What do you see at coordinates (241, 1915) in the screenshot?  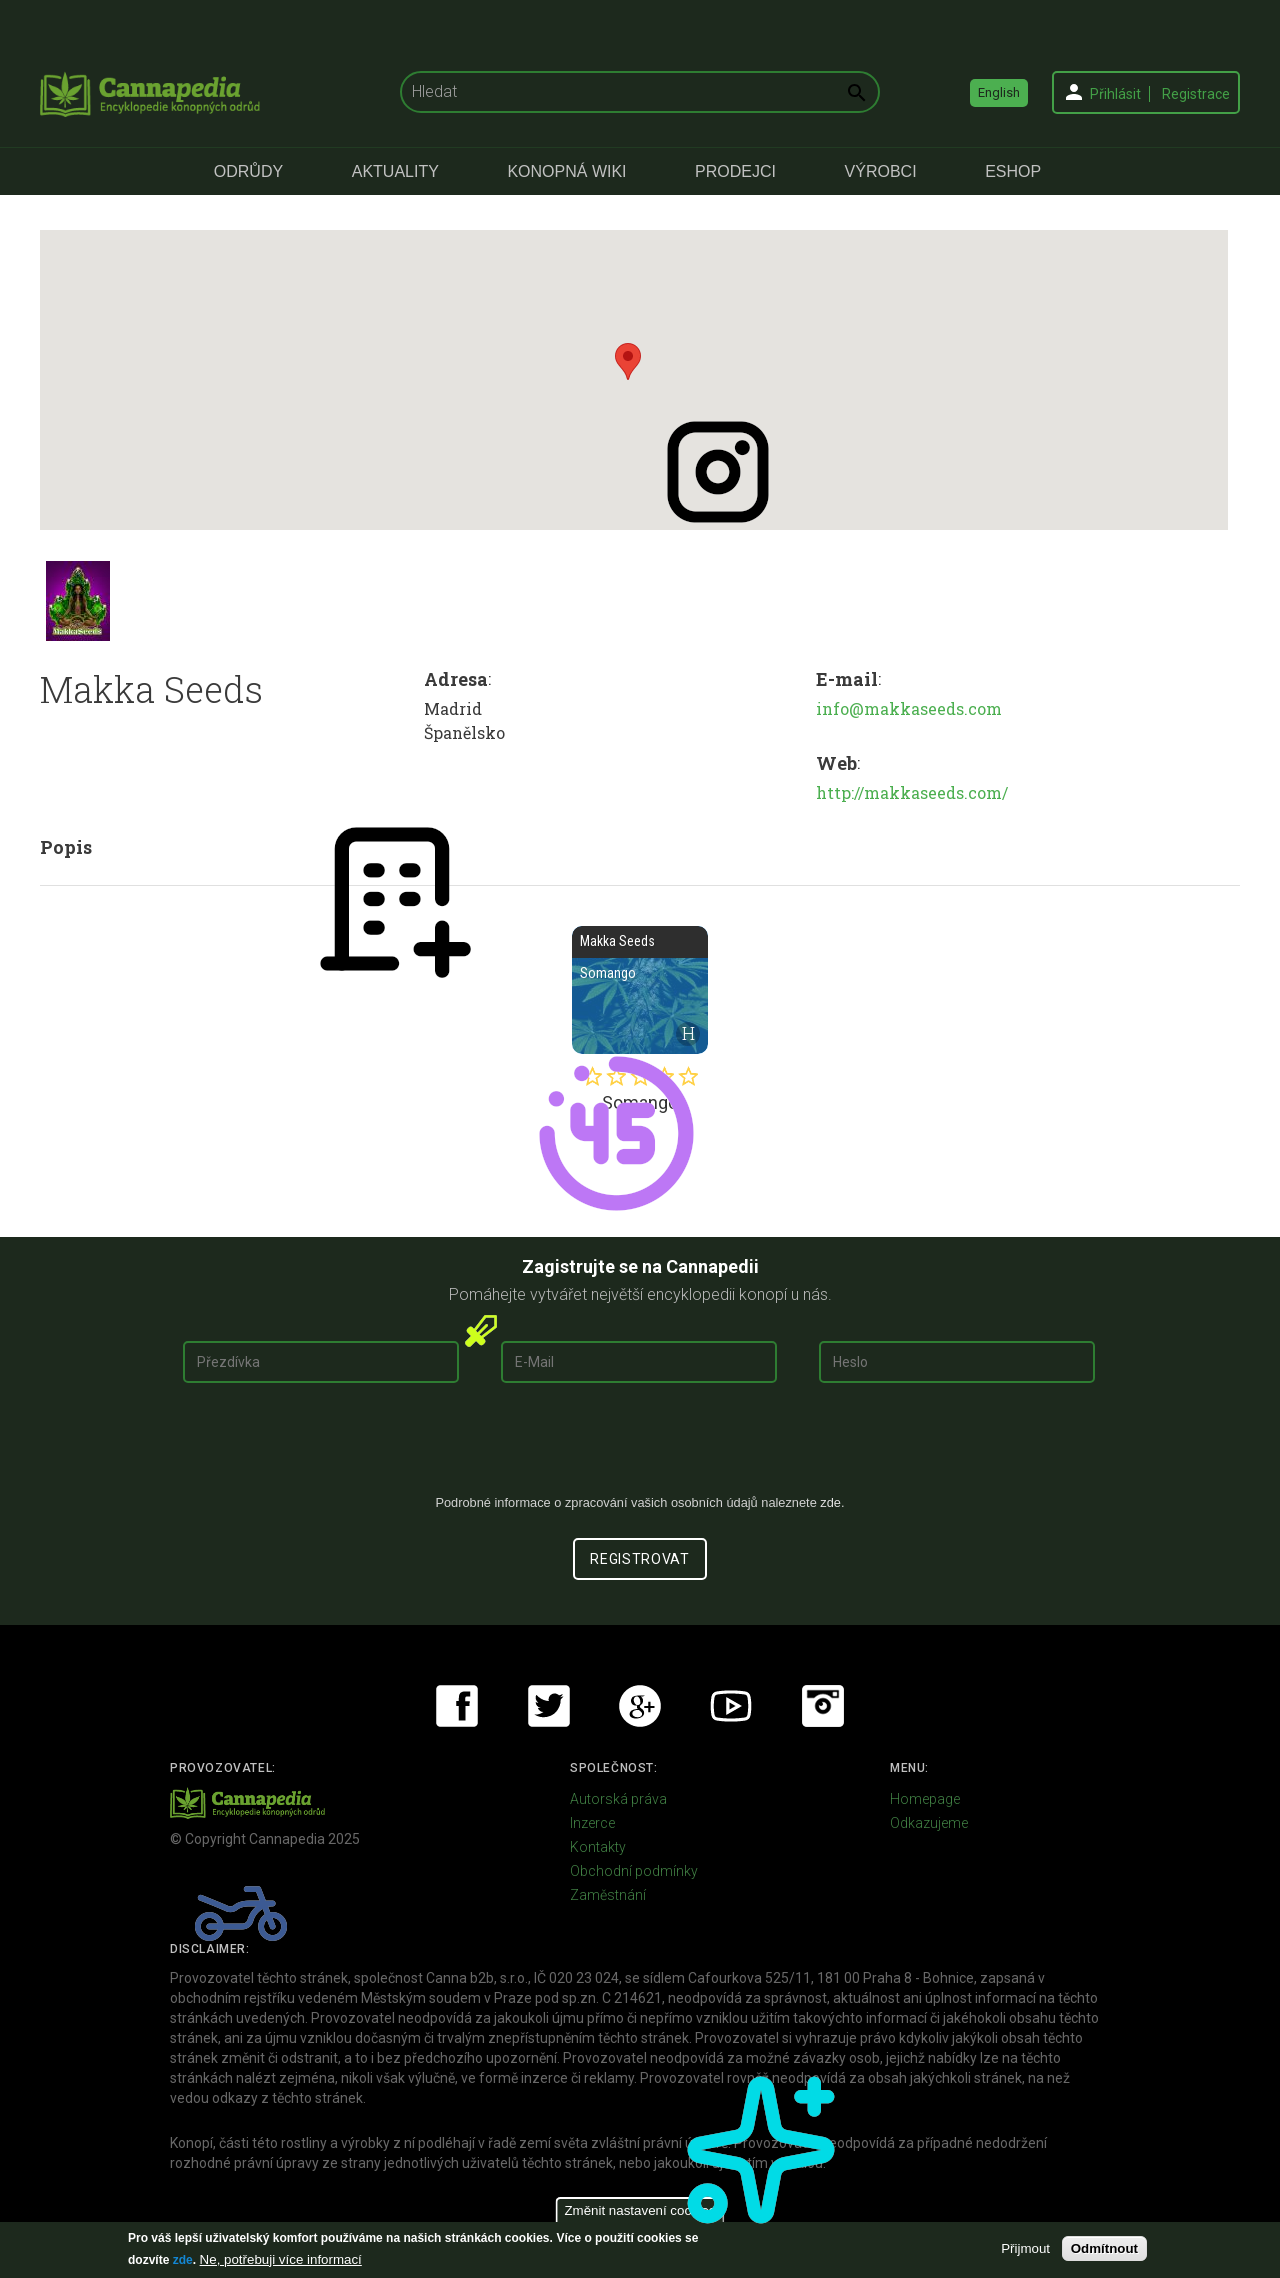 I see `select motorcycle as vehicle type` at bounding box center [241, 1915].